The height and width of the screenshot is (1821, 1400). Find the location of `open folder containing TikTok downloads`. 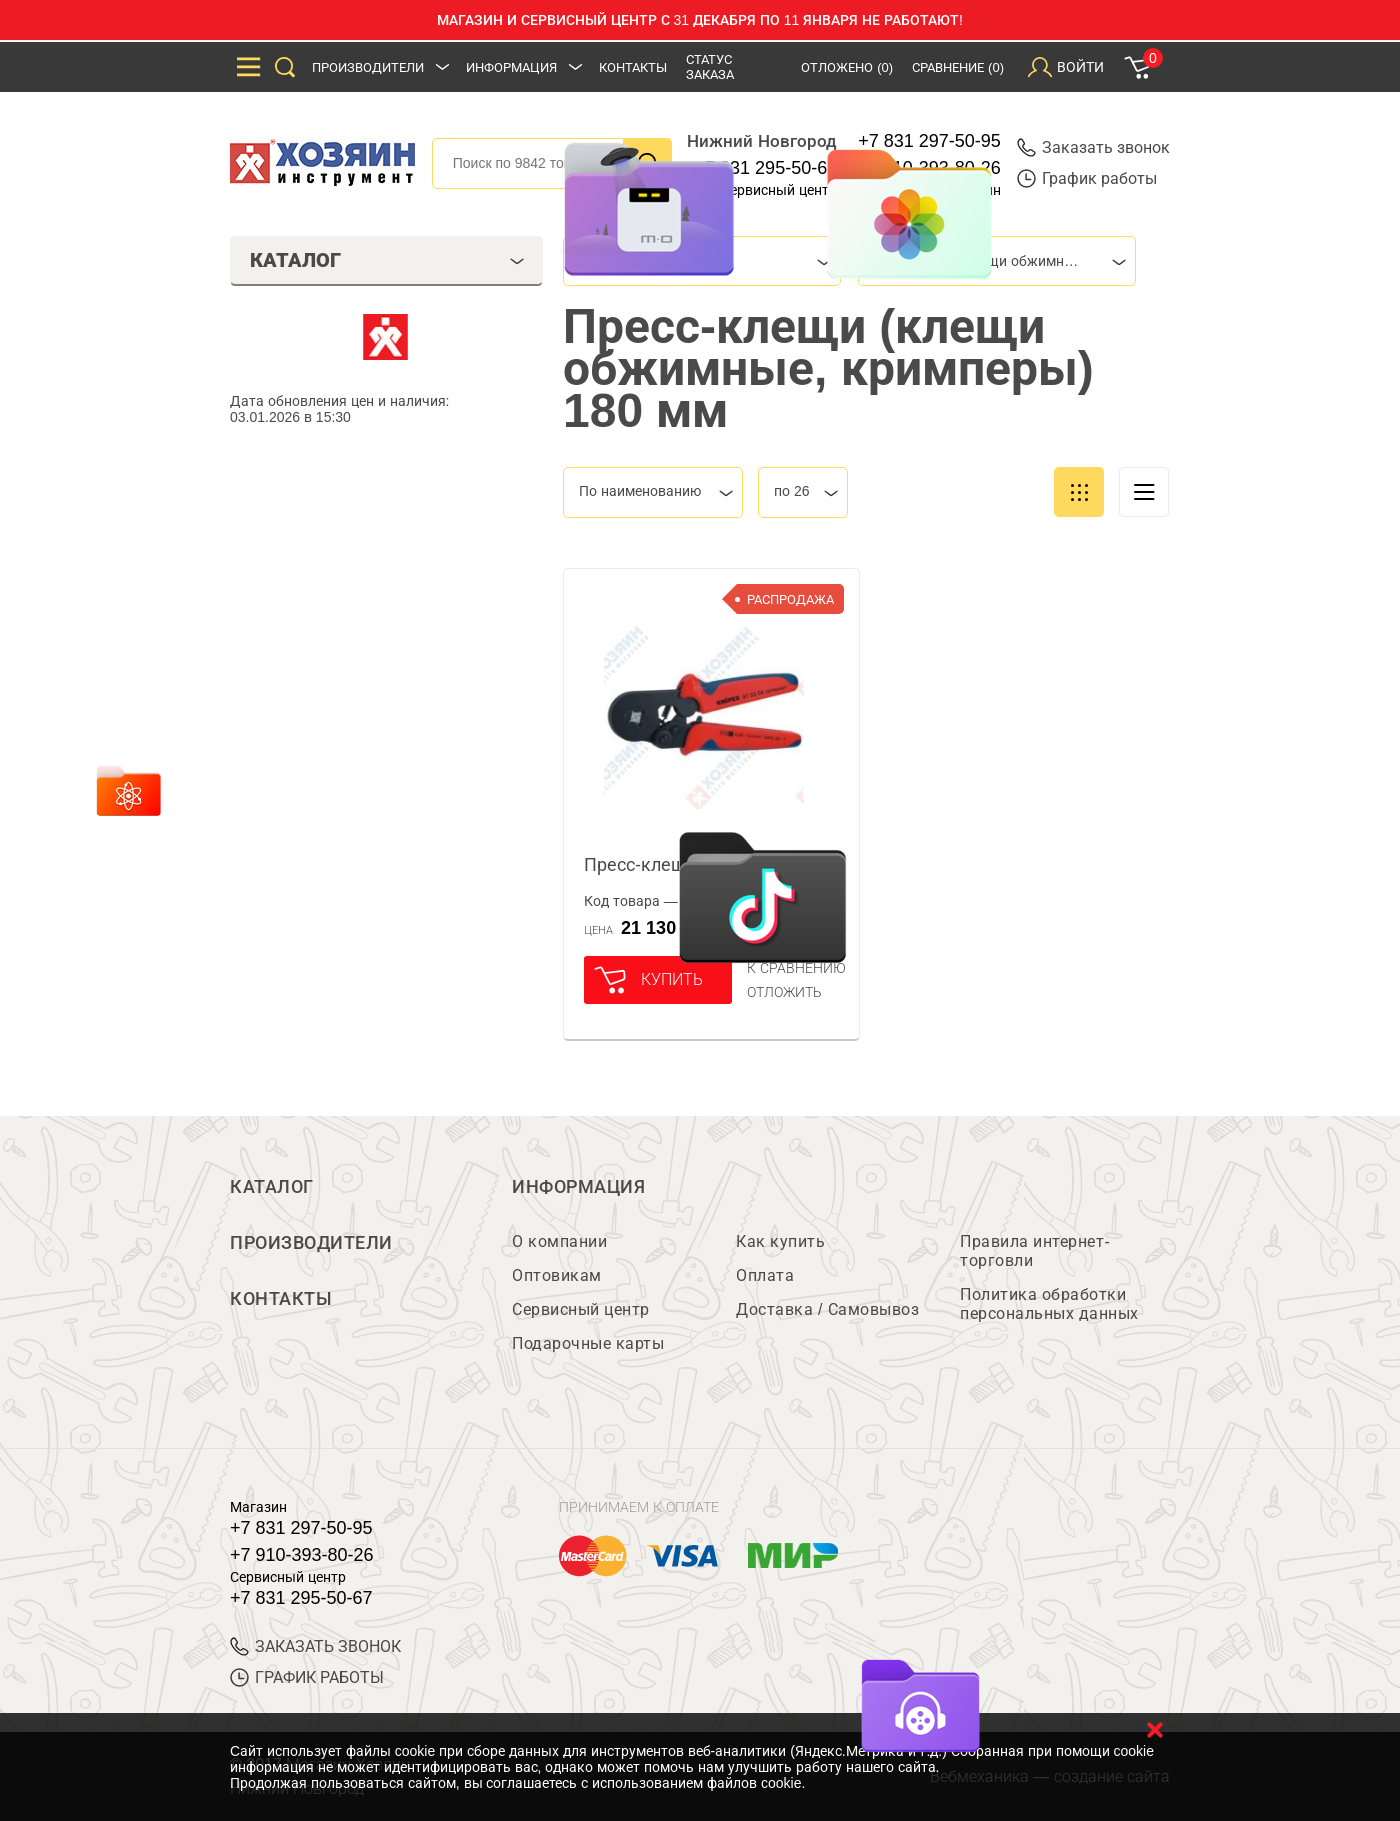

open folder containing TikTok downloads is located at coordinates (762, 902).